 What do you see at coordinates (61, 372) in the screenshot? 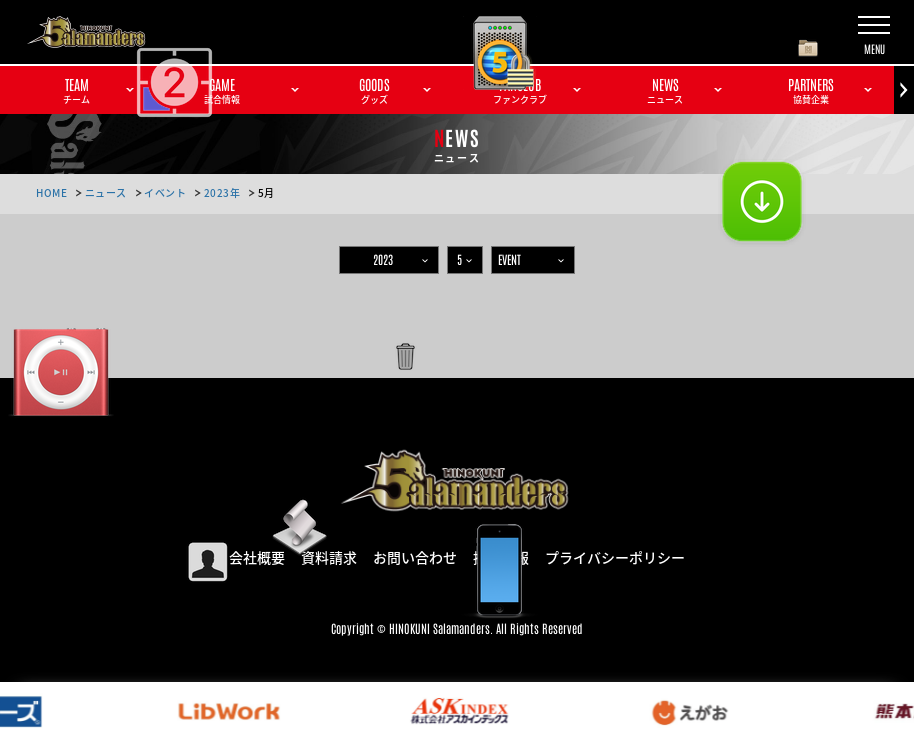
I see `iPod shuffle device connected` at bounding box center [61, 372].